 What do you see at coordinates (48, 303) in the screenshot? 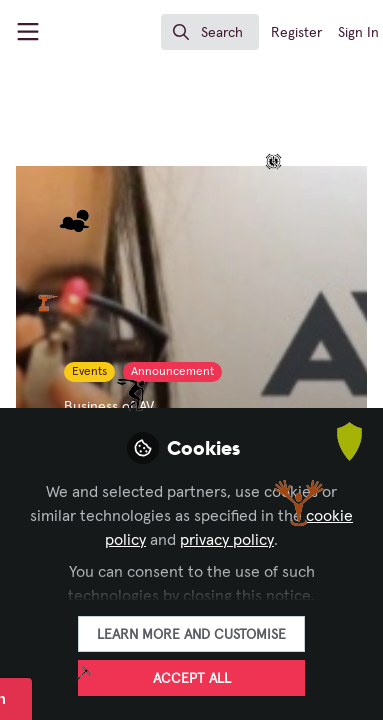
I see `power tools or hardware category` at bounding box center [48, 303].